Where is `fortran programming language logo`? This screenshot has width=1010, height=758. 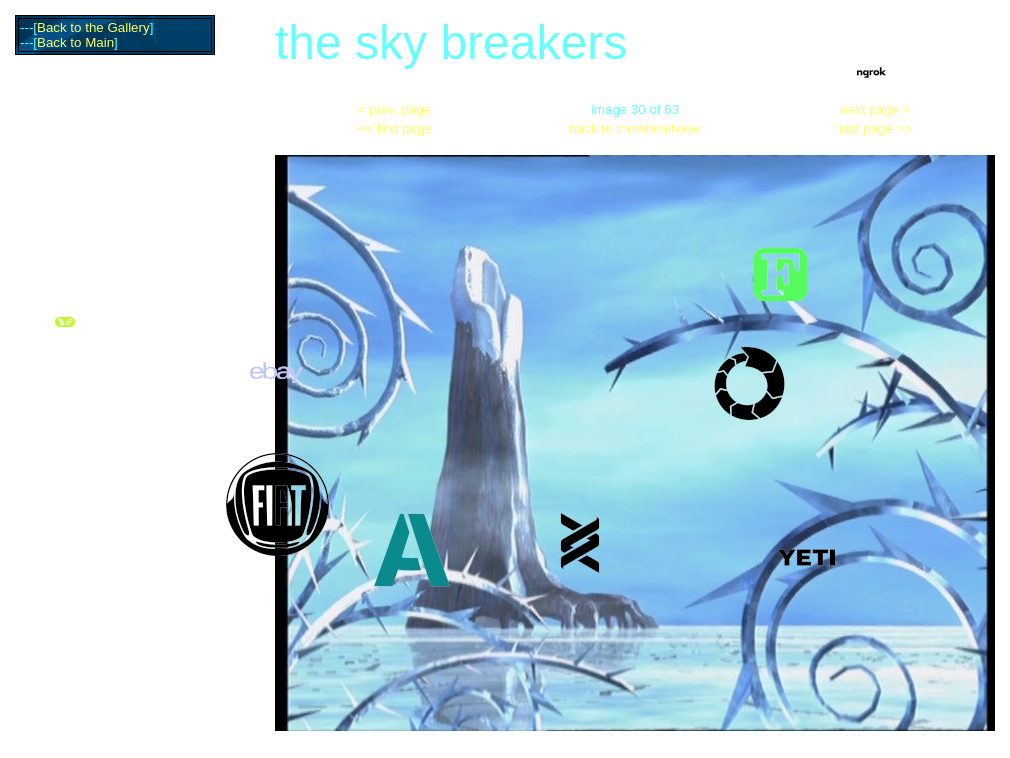
fortran programming language logo is located at coordinates (780, 274).